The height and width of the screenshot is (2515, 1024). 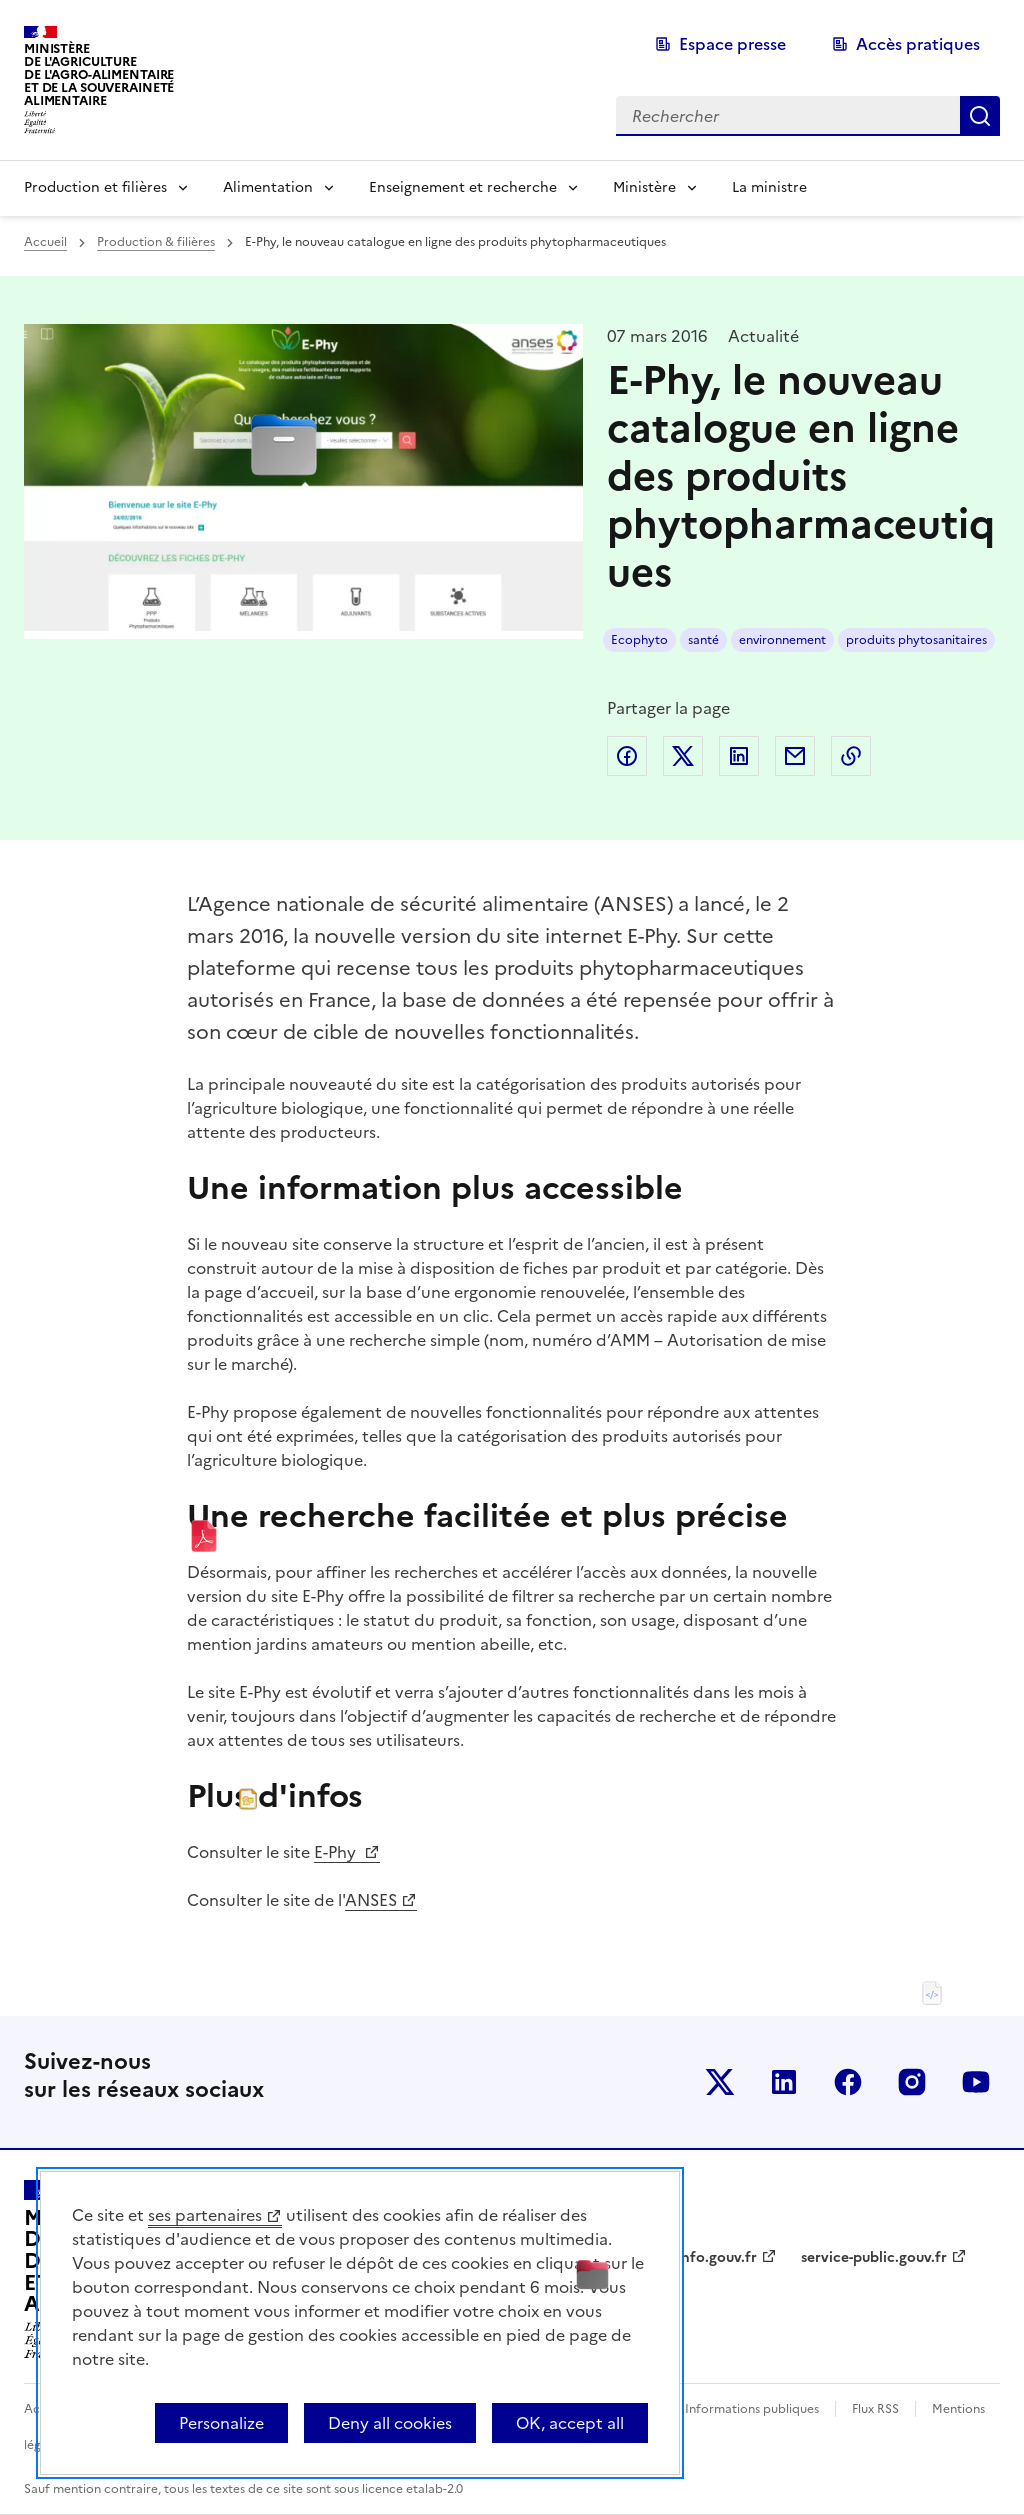 I want to click on open a compressed pdf document, so click(x=204, y=1536).